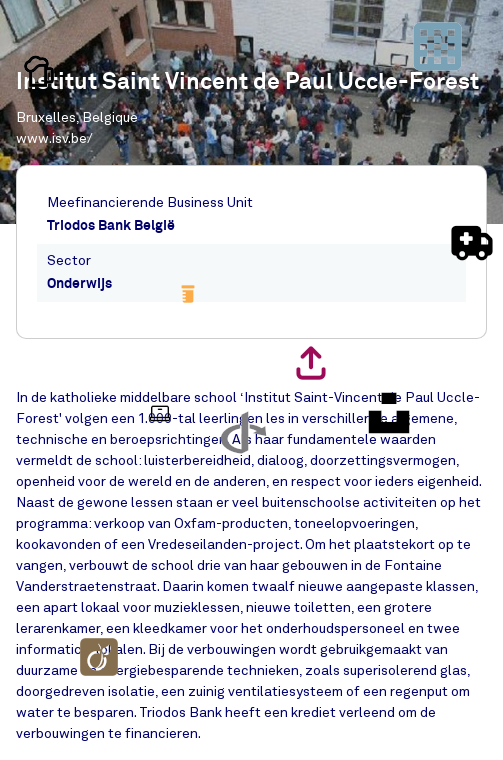  Describe the element at coordinates (311, 363) in the screenshot. I see `upload a file or document` at that location.